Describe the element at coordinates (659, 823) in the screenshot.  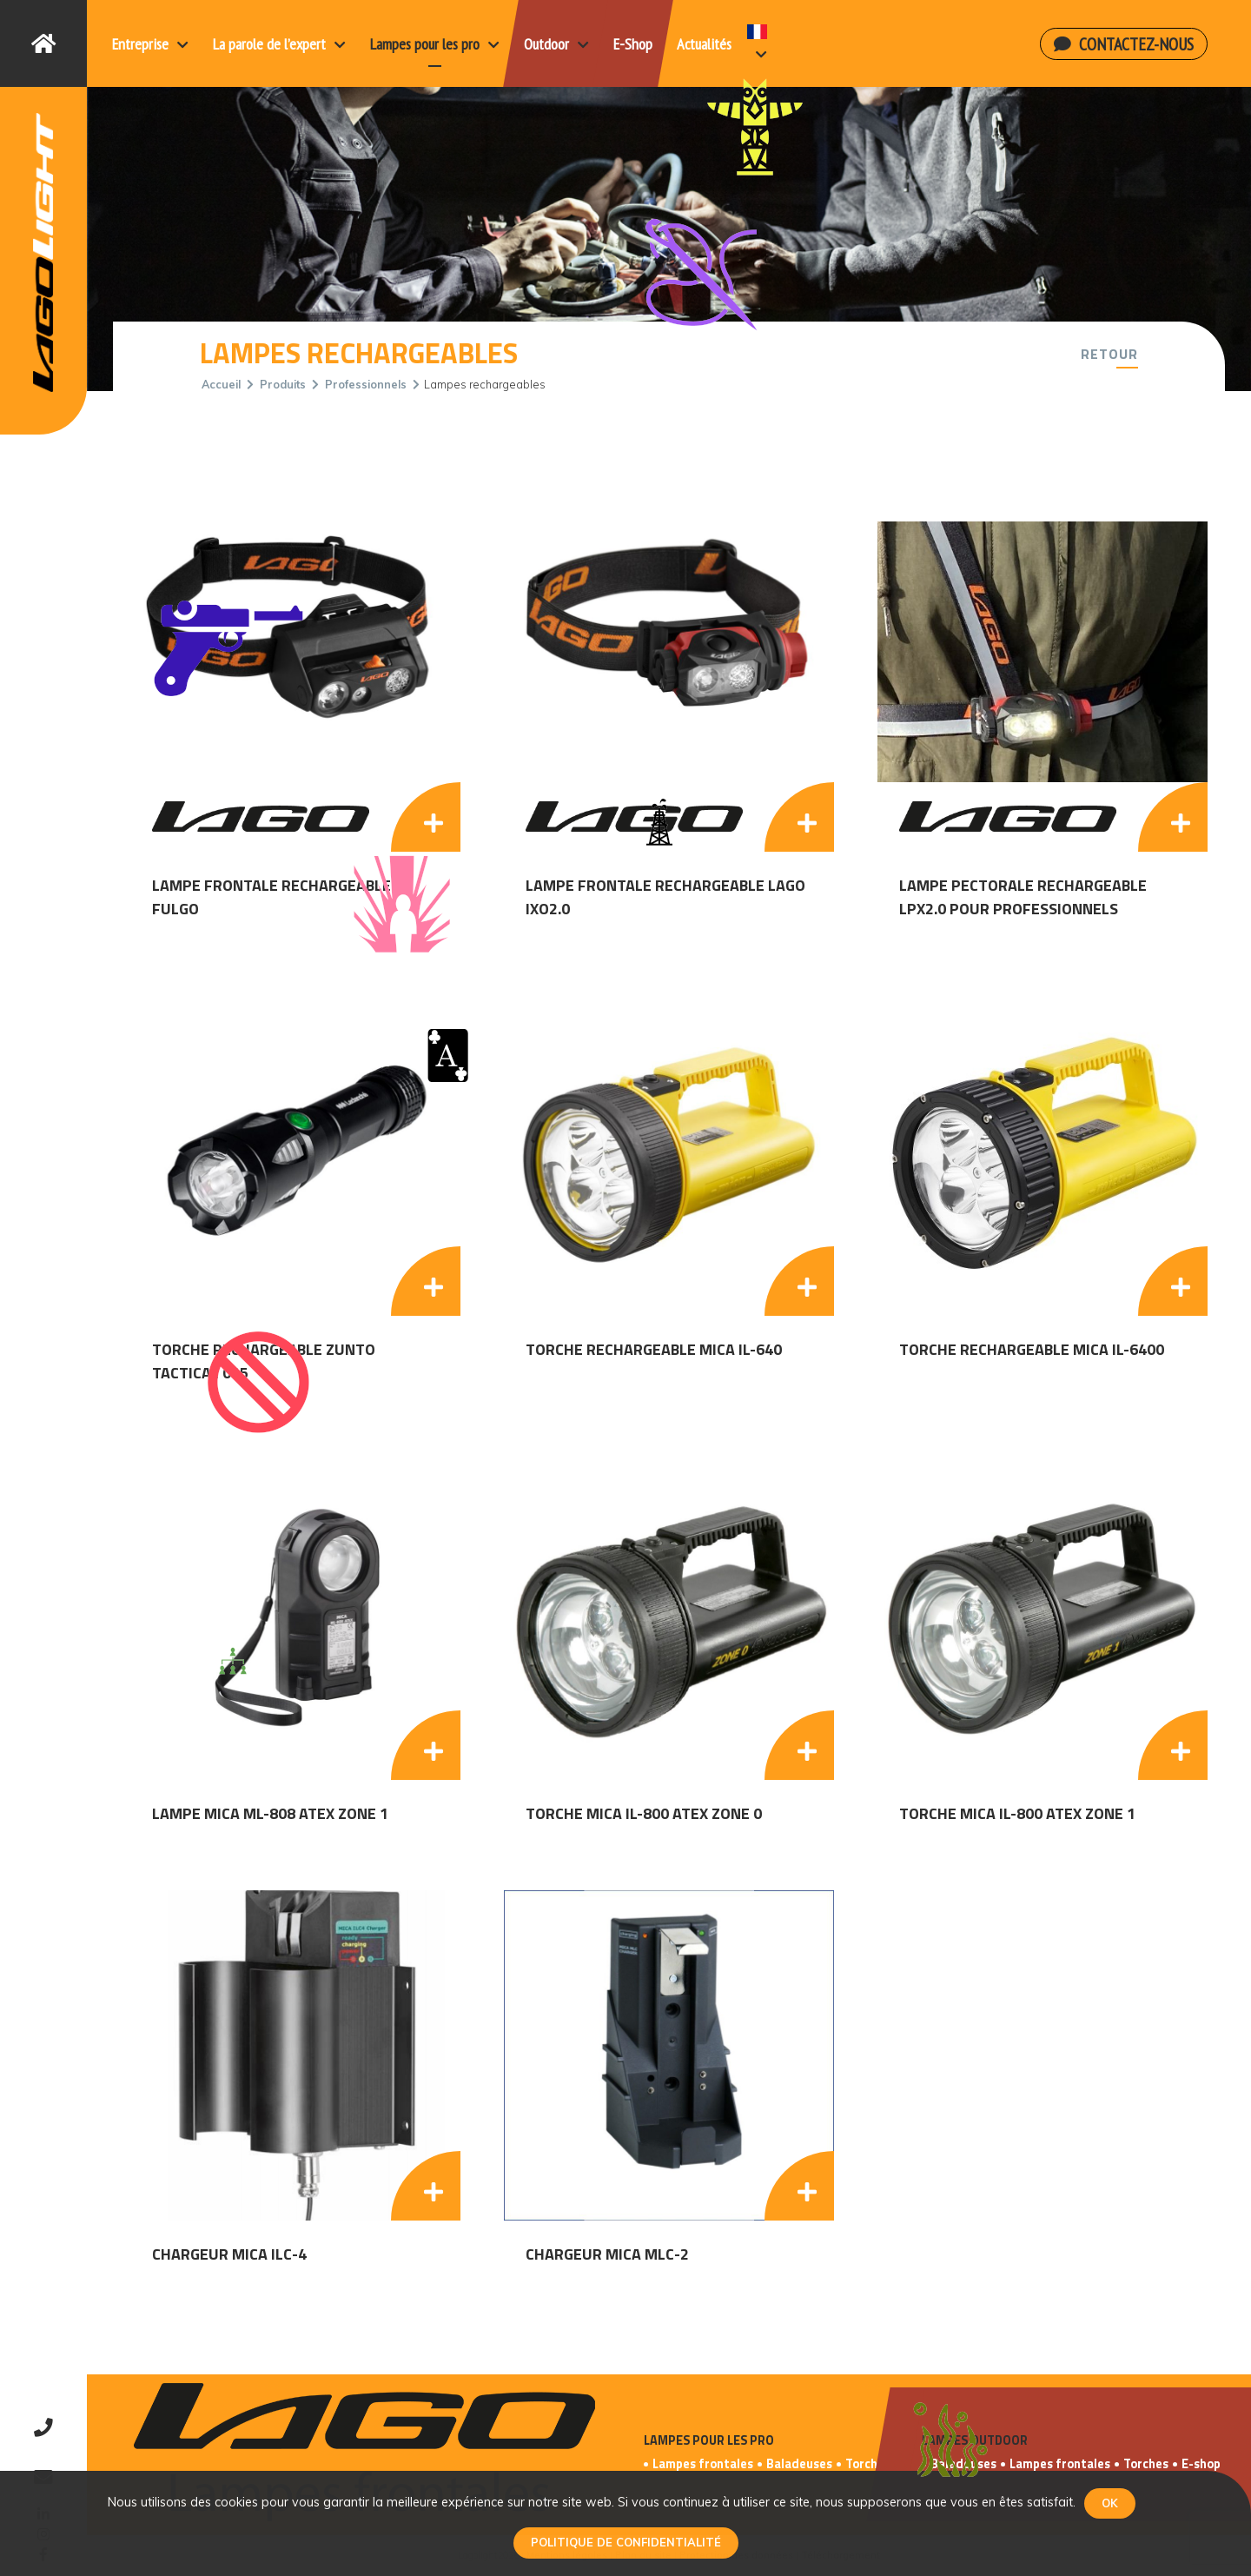
I see `access oil drilling or extraction features` at that location.